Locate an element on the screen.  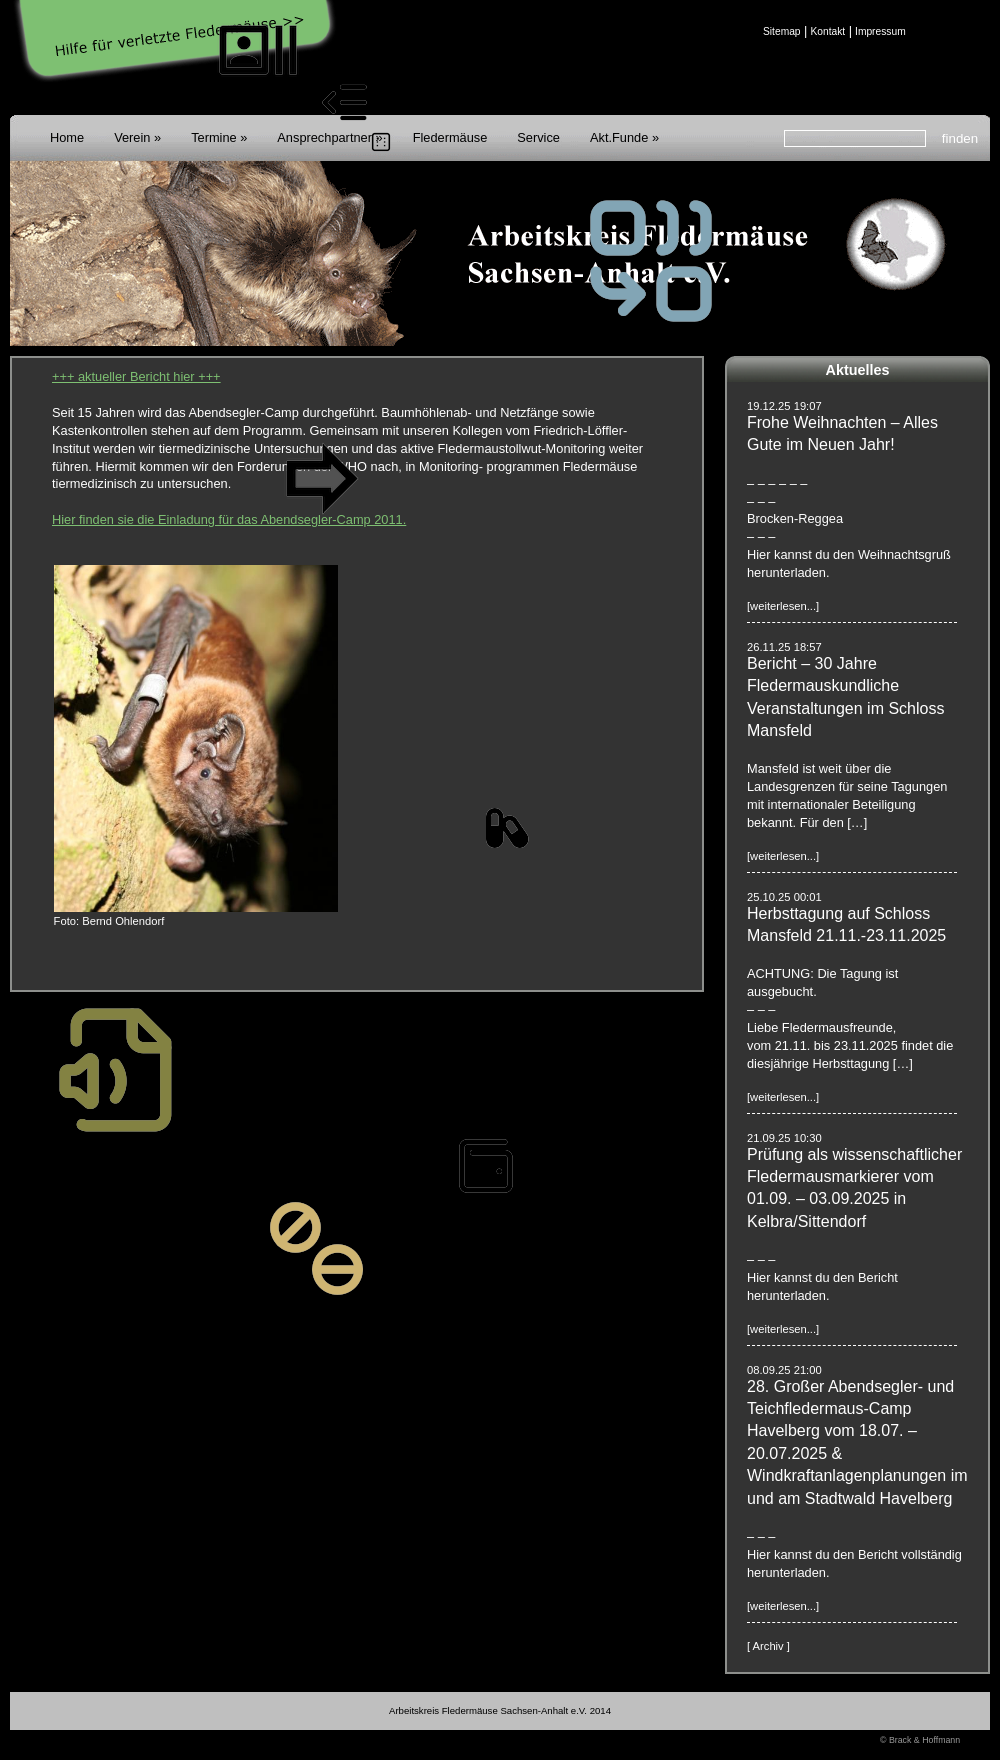
access medication or pharmacy features is located at coordinates (506, 828).